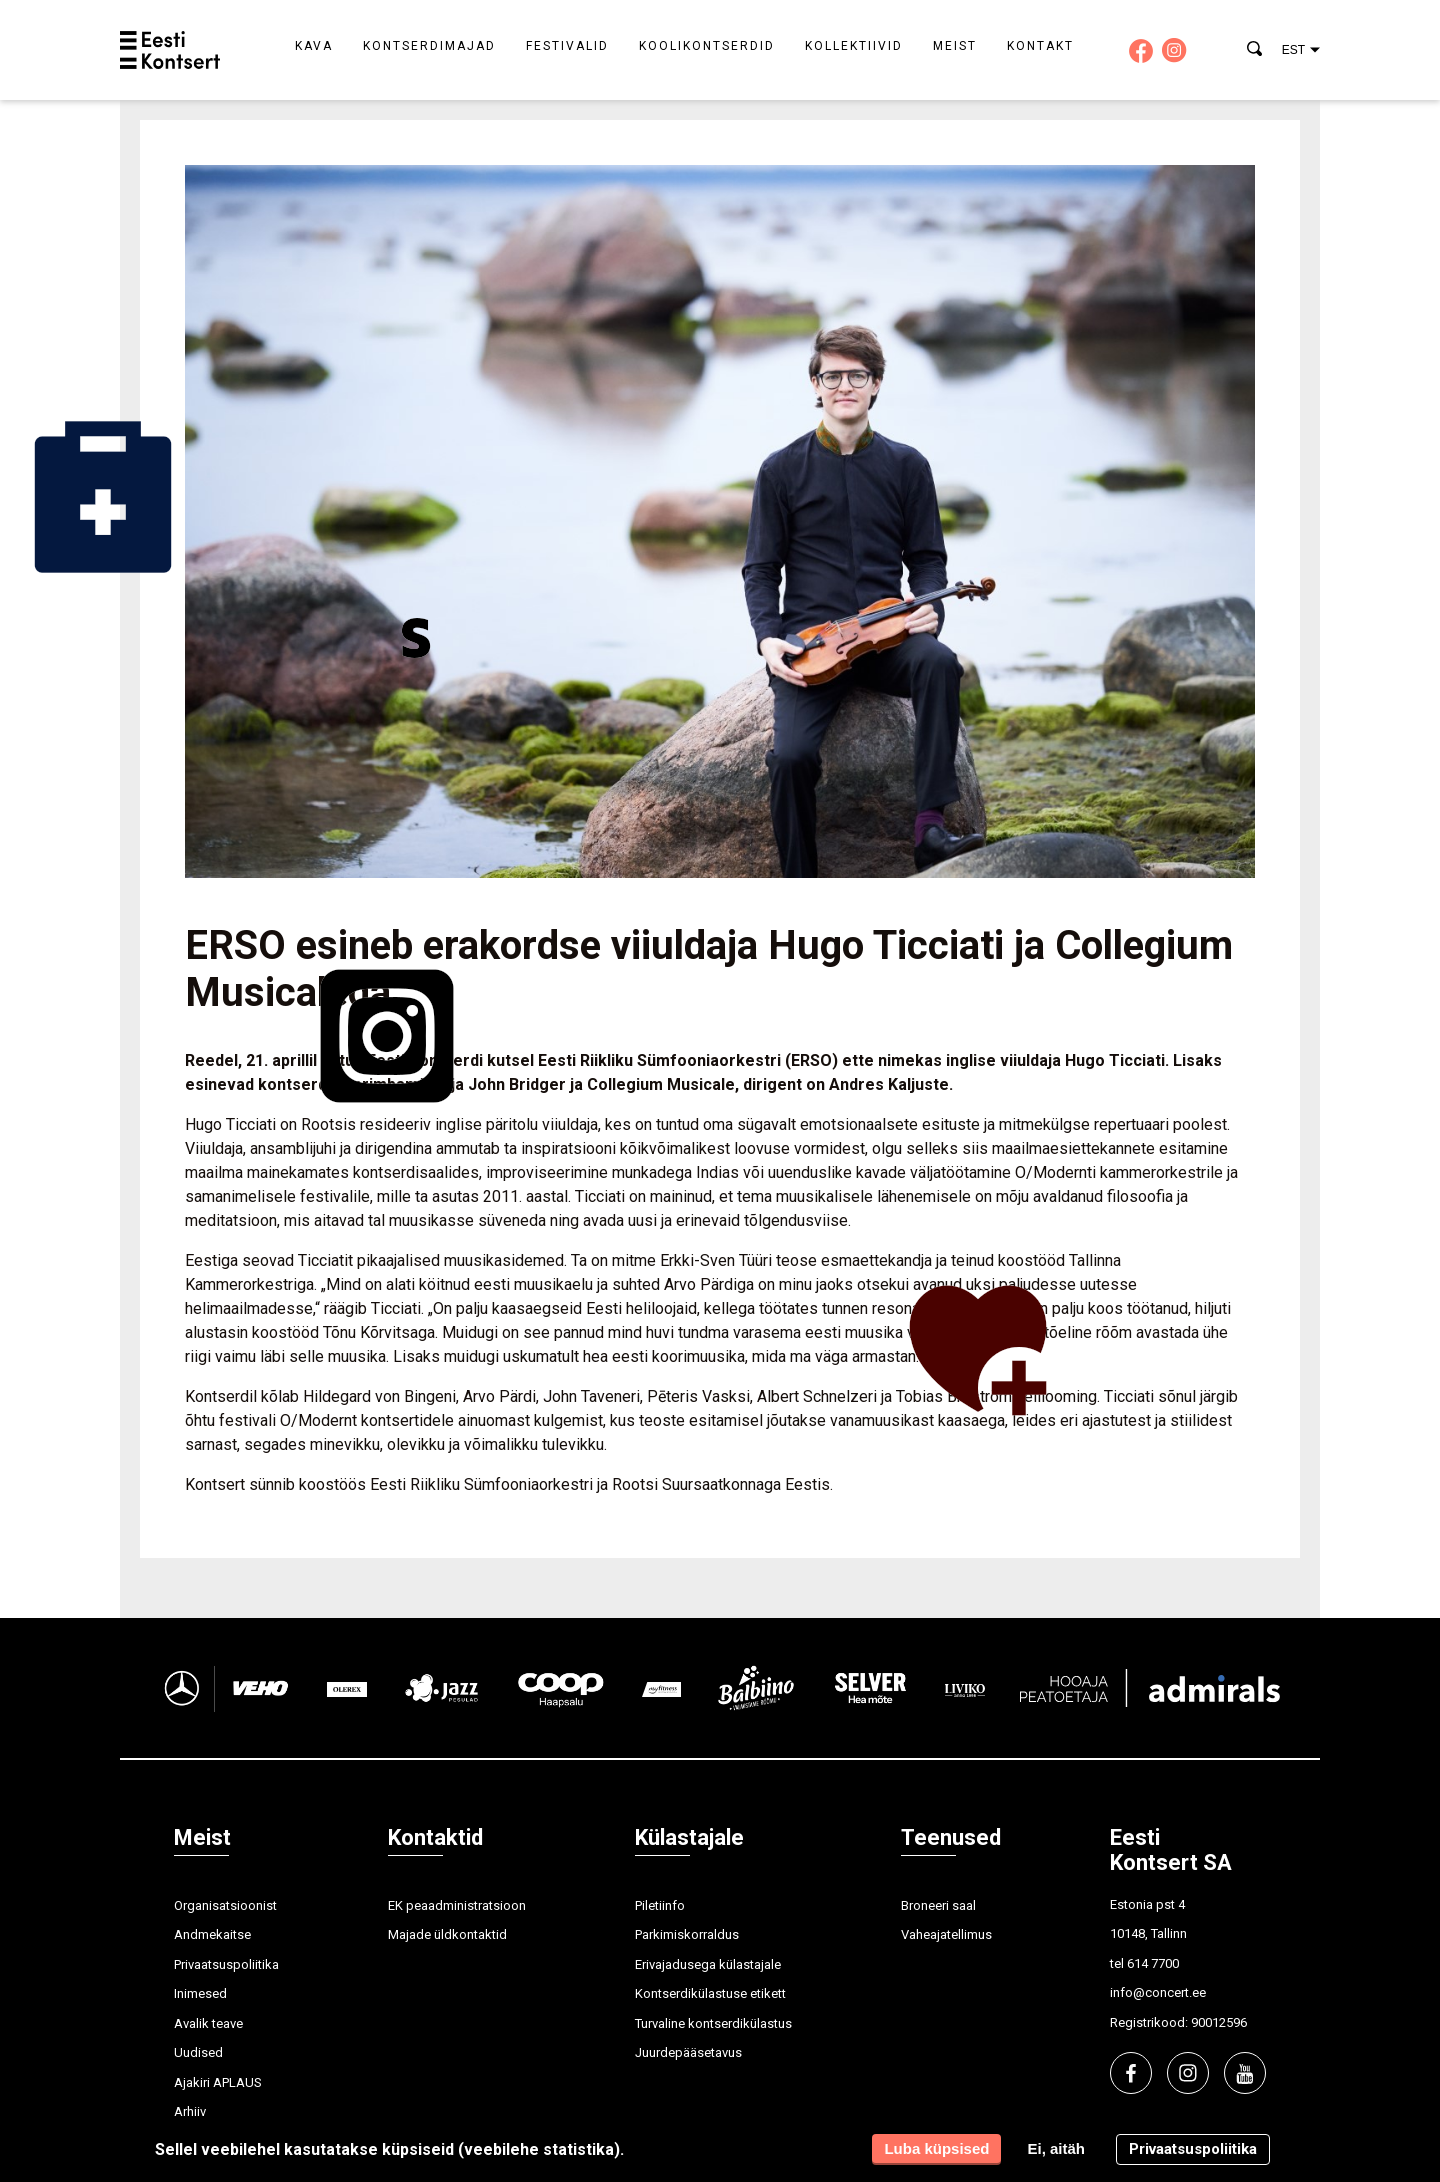 Image resolution: width=1440 pixels, height=2182 pixels. I want to click on stripe payment integration, so click(416, 638).